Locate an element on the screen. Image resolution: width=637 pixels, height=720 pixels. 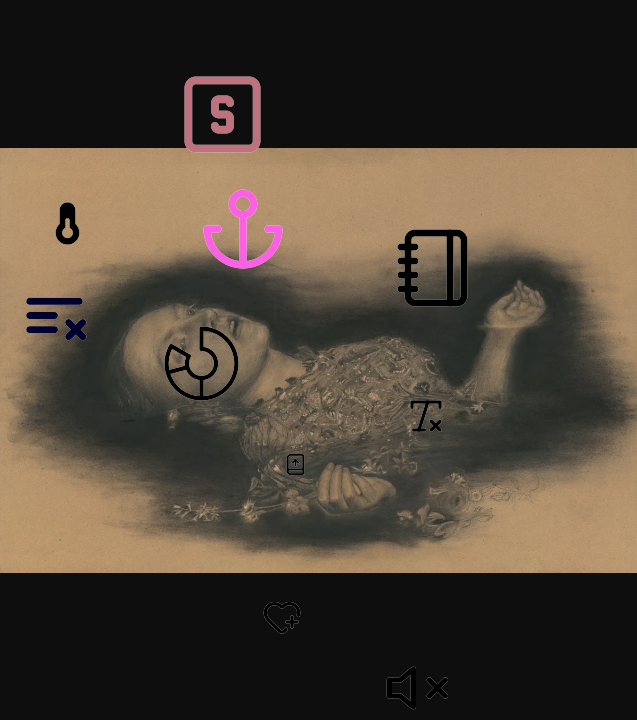
anchor content to a fixed position is located at coordinates (243, 229).